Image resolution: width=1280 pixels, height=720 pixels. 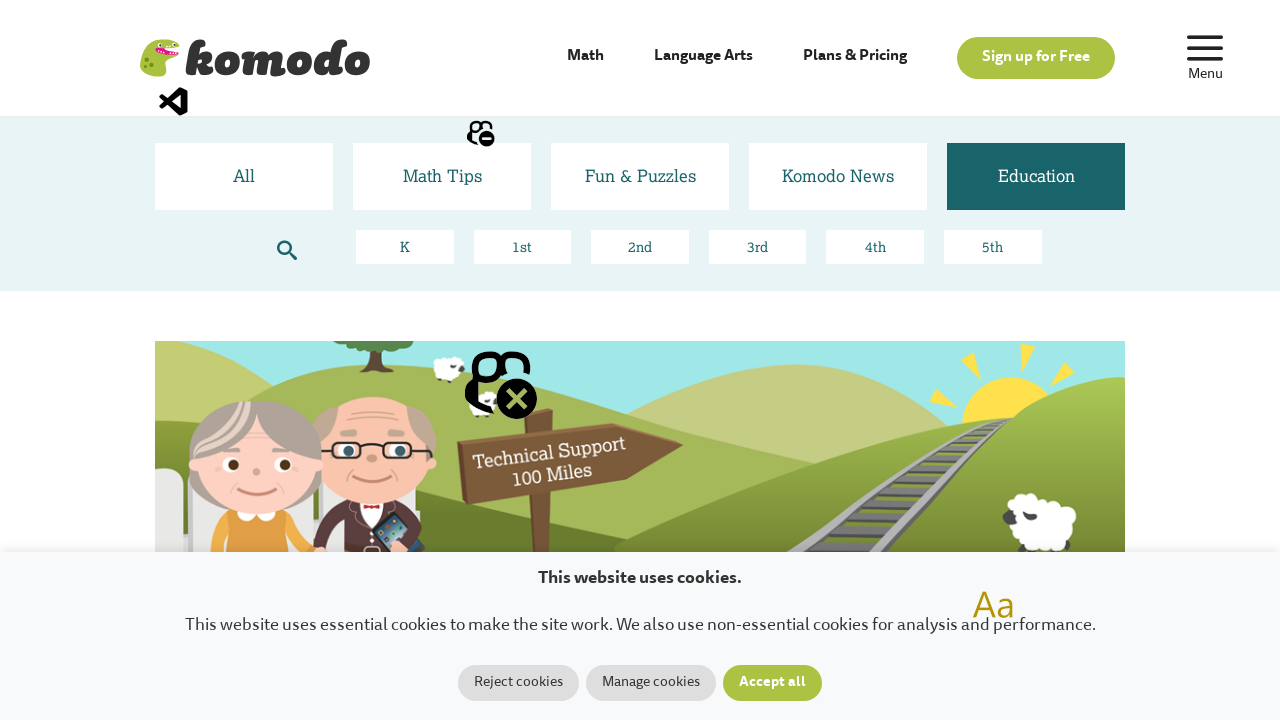 What do you see at coordinates (174, 102) in the screenshot?
I see `open Visual Studio Code` at bounding box center [174, 102].